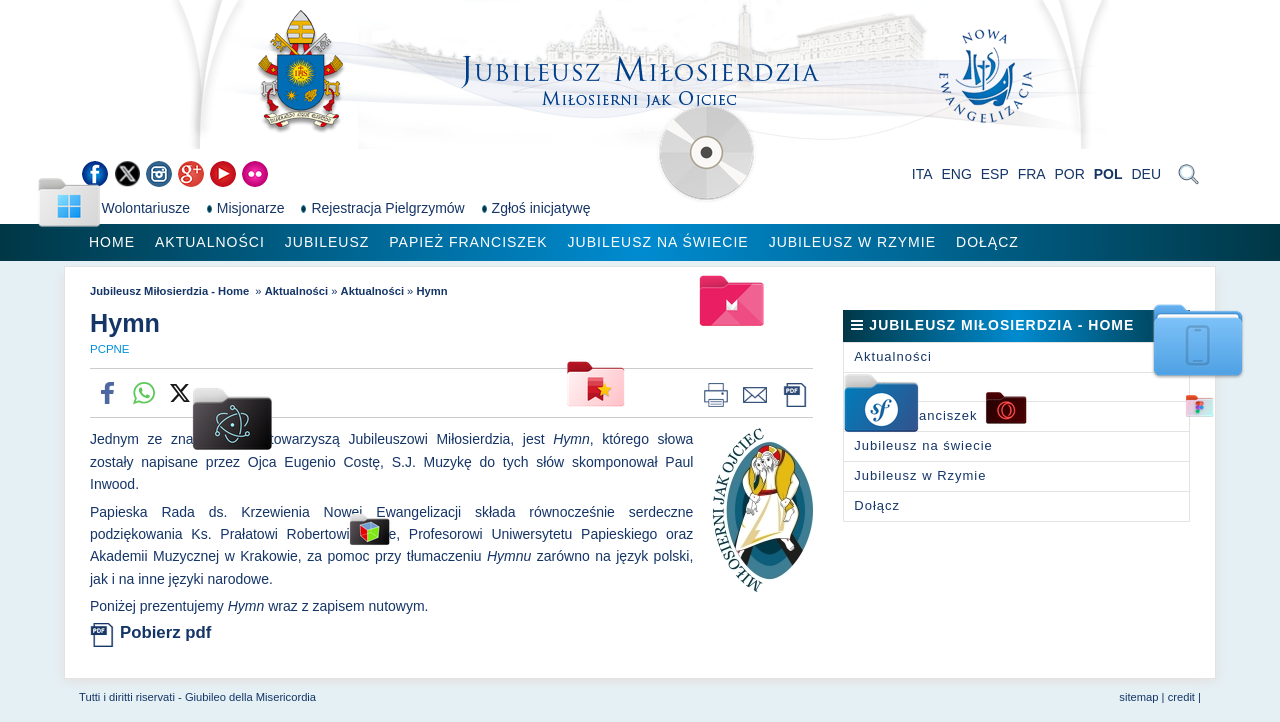 This screenshot has width=1280, height=722. I want to click on open gtk folder, so click(369, 530).